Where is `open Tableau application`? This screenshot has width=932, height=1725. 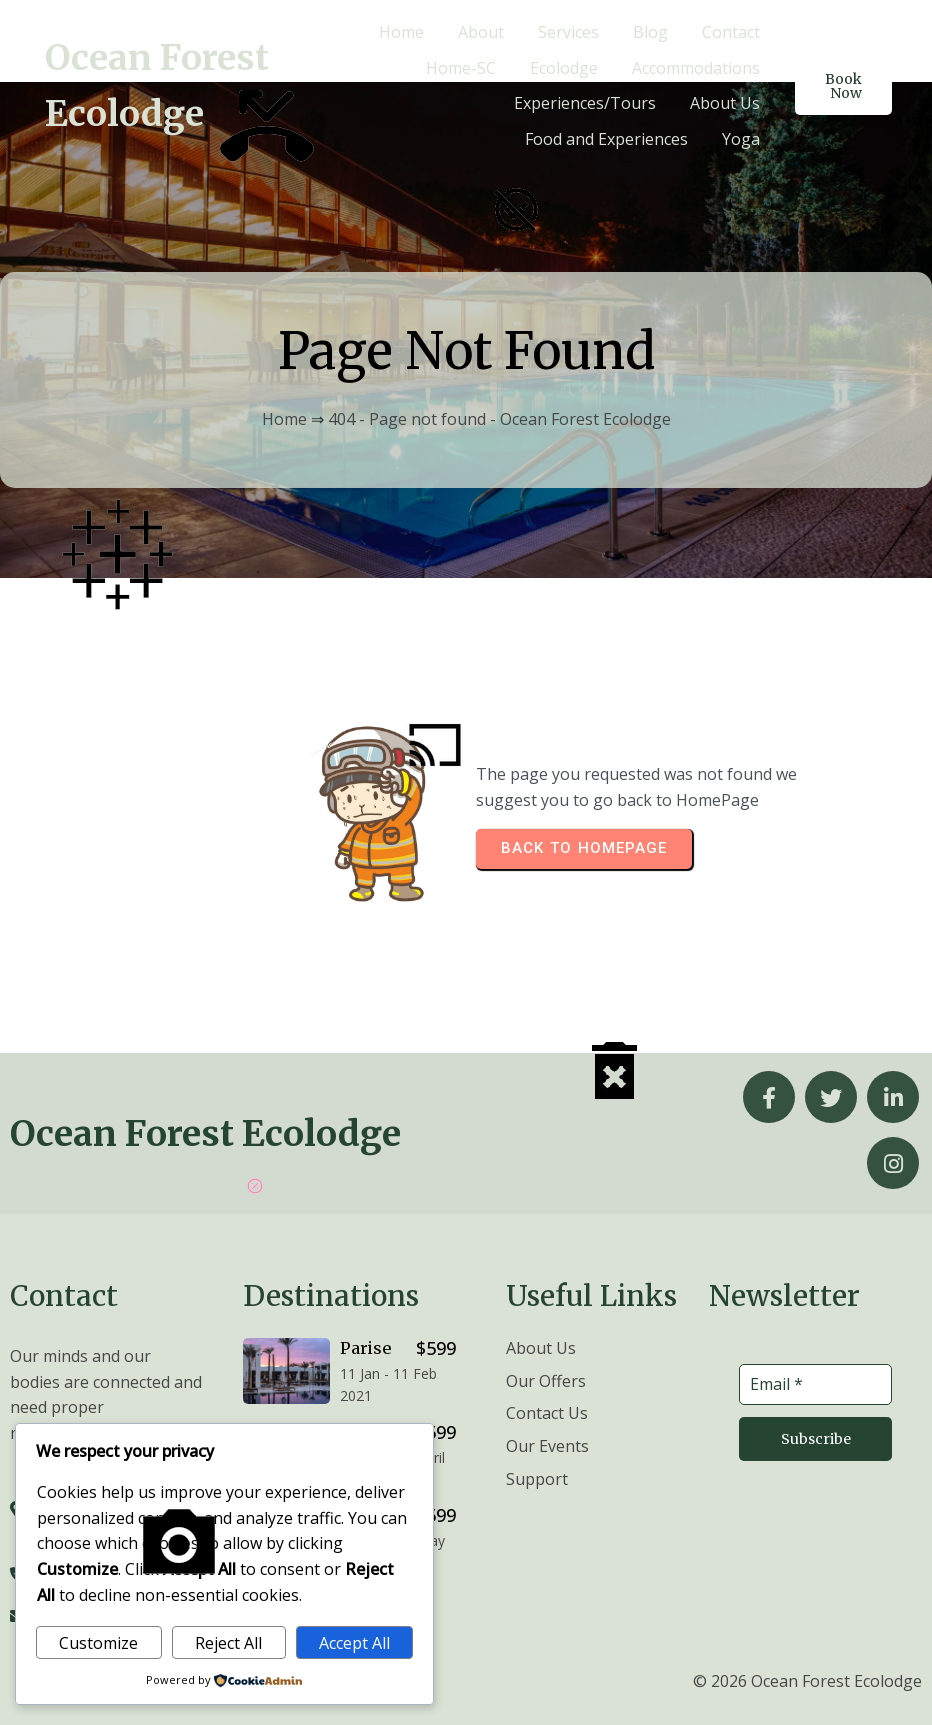 open Tableau application is located at coordinates (117, 554).